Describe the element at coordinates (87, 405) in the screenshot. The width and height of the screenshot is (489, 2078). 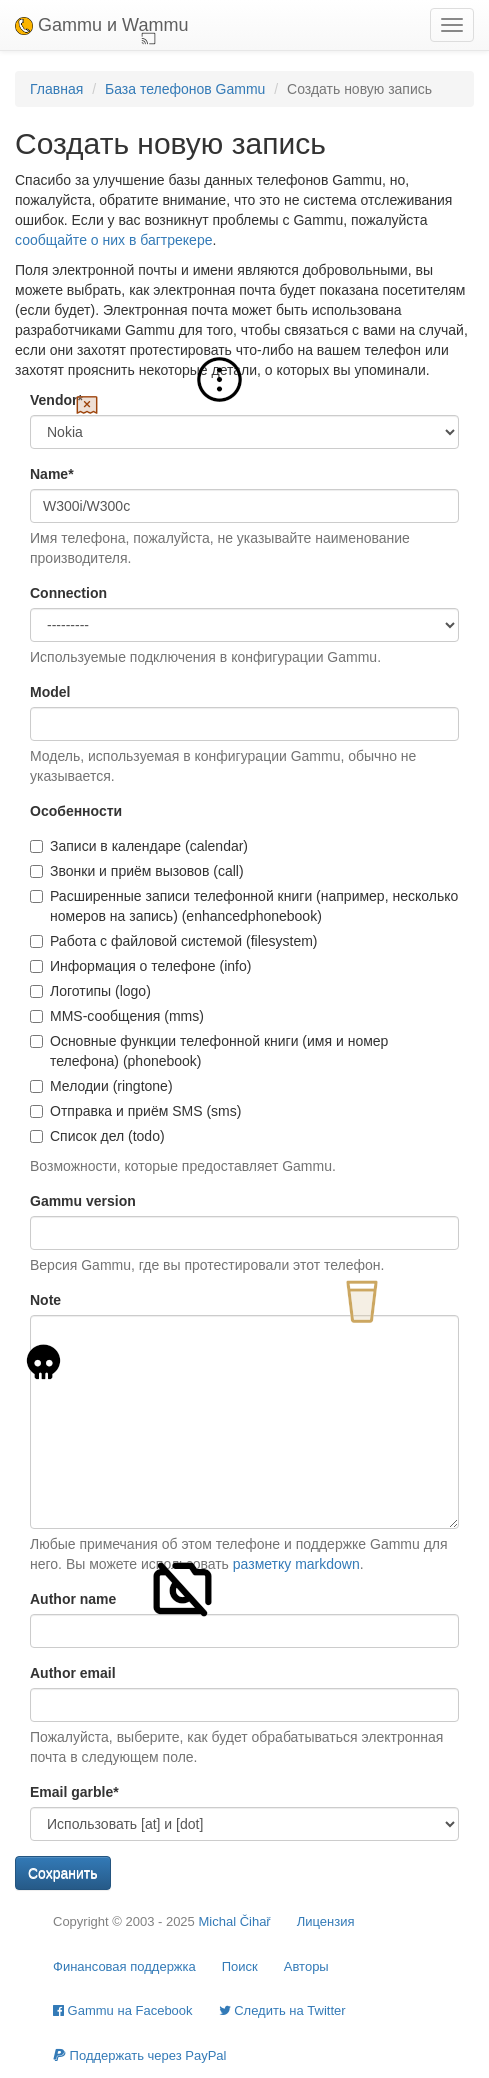
I see `cancel or void a receipt` at that location.